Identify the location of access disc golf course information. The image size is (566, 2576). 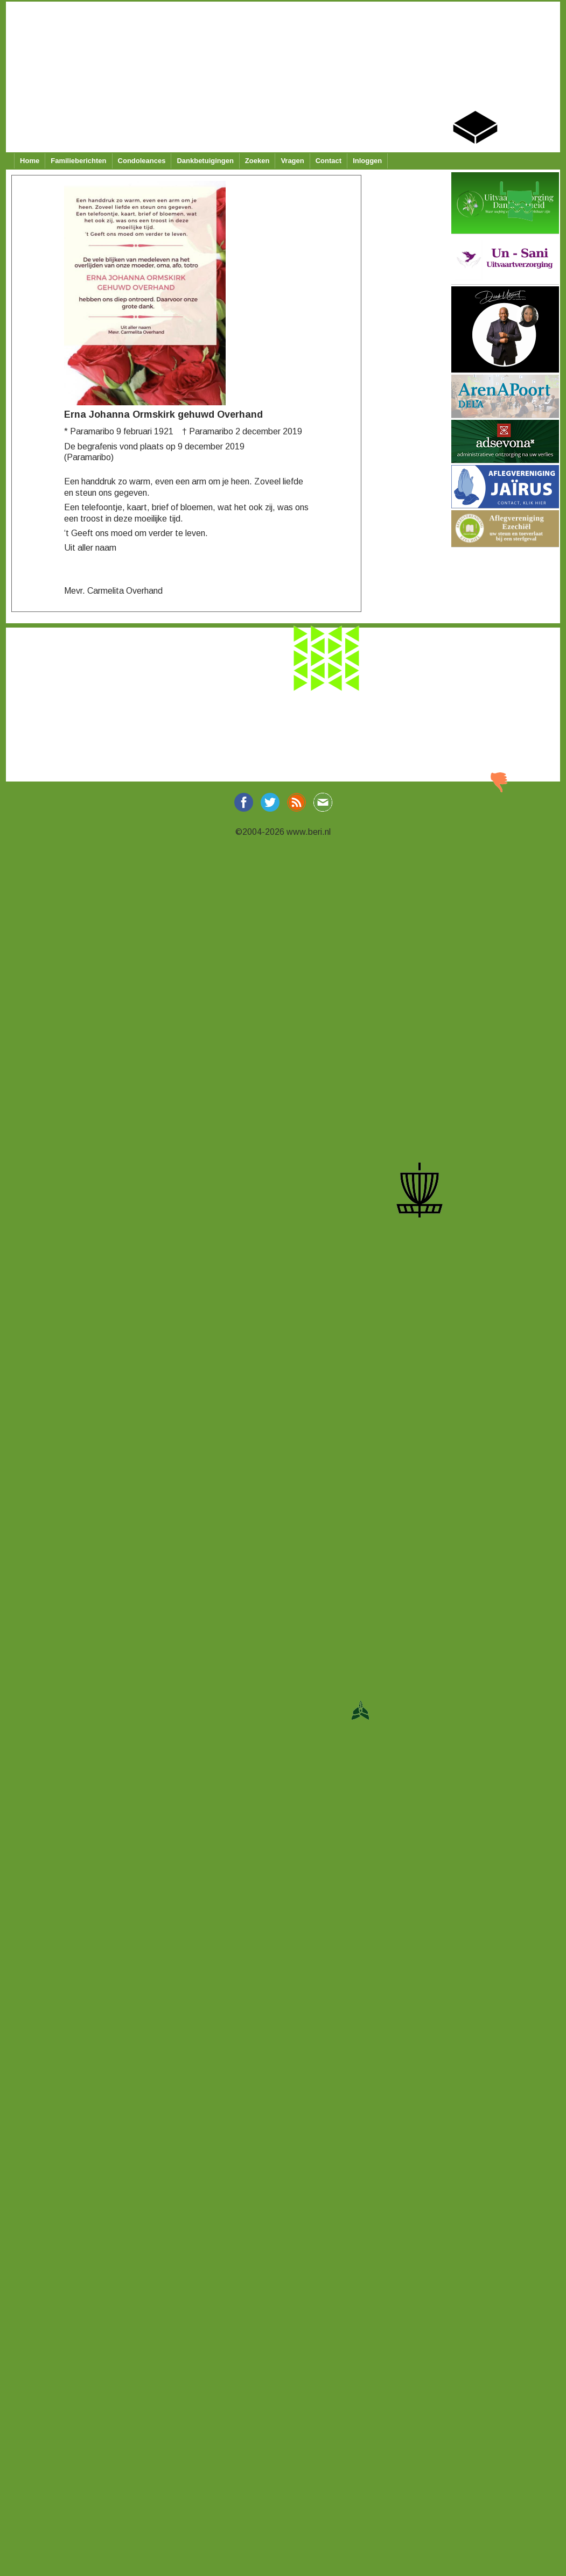
(420, 1190).